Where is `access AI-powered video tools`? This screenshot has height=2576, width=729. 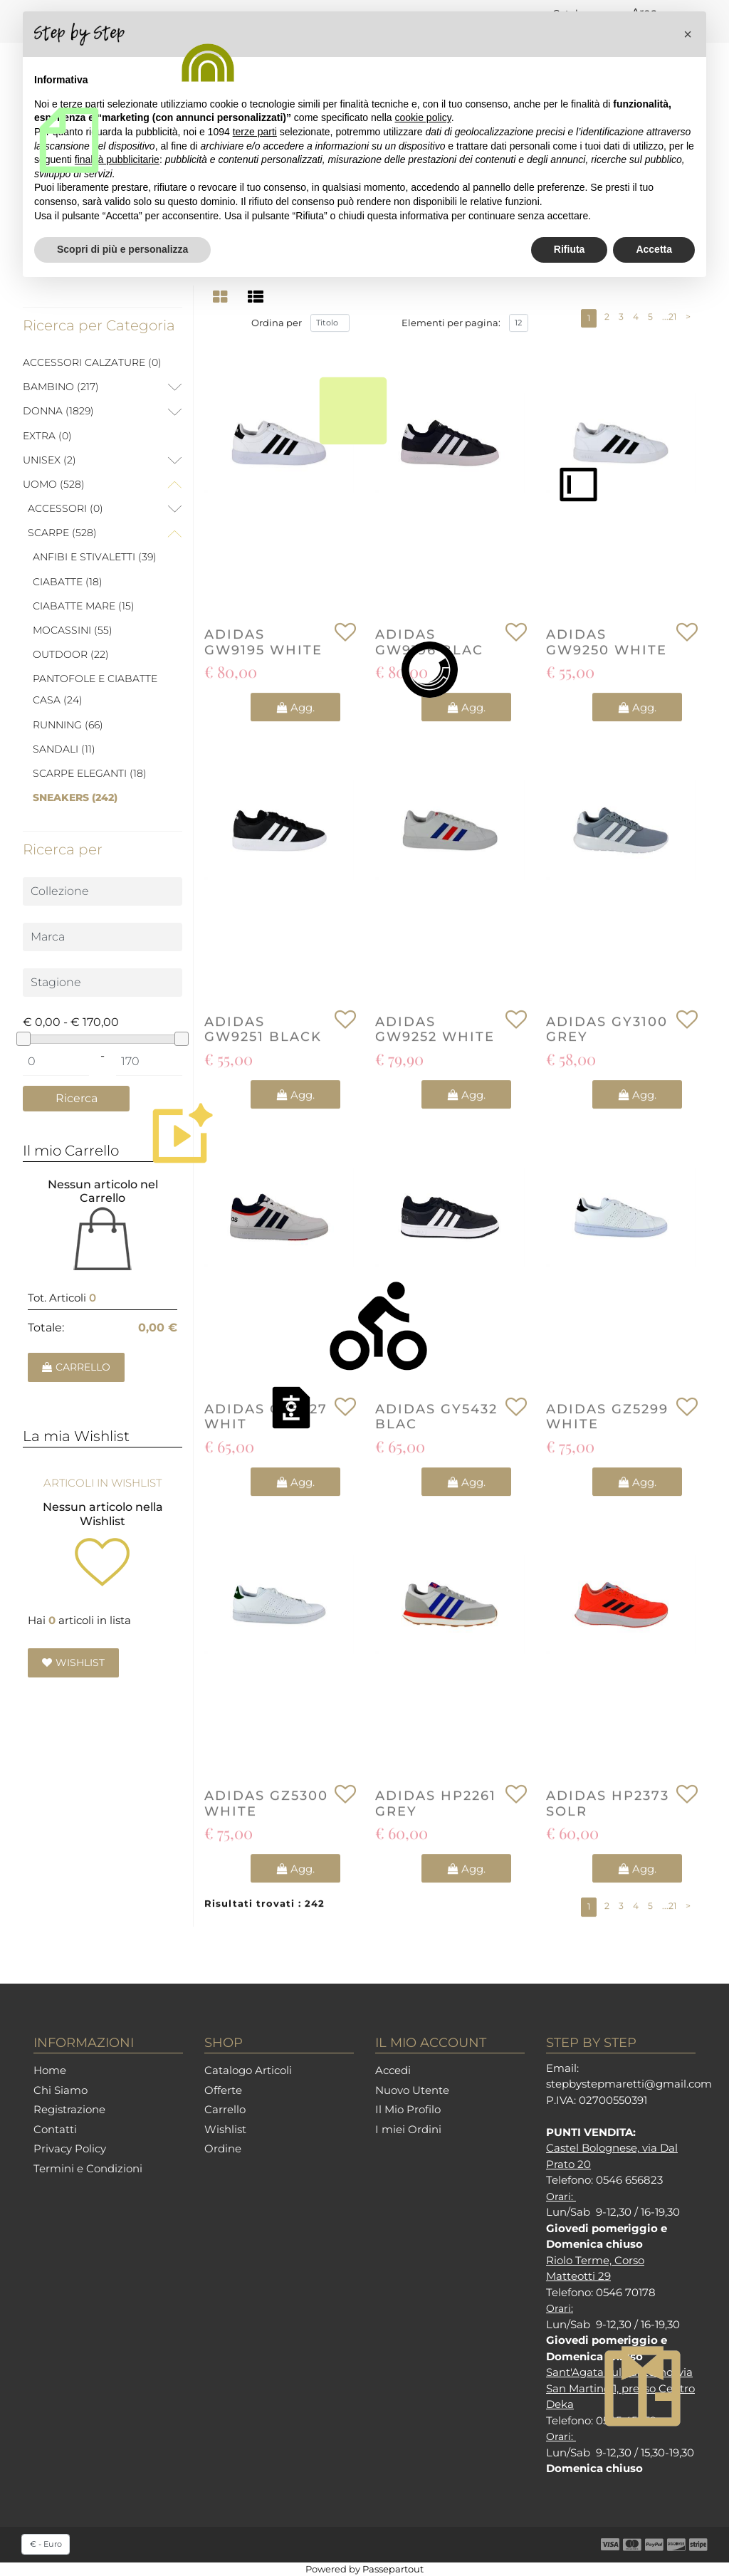
access AI-powered video tools is located at coordinates (179, 1136).